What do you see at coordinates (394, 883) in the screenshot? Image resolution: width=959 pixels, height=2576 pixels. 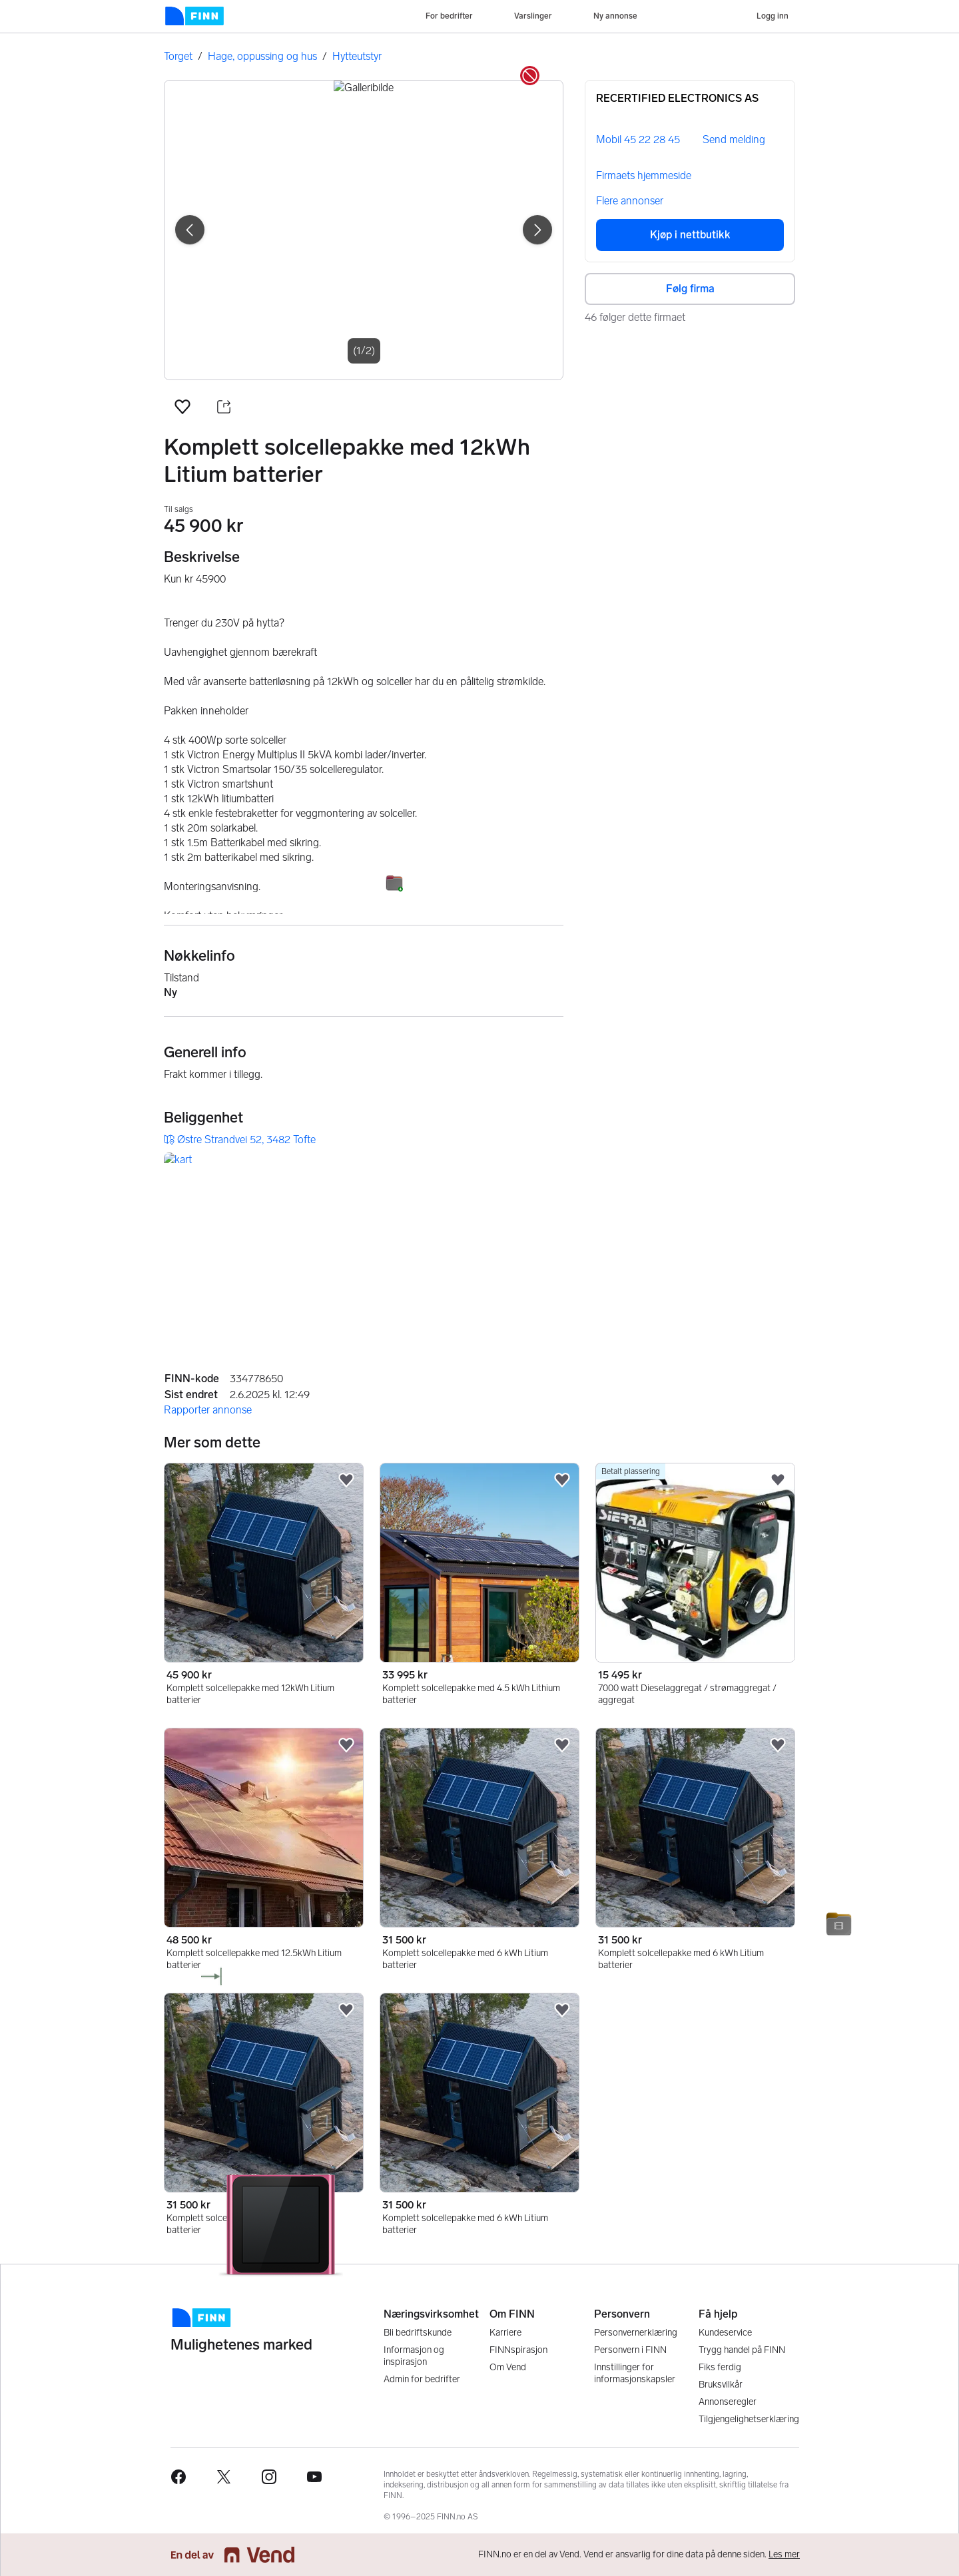 I see `create a new folder` at bounding box center [394, 883].